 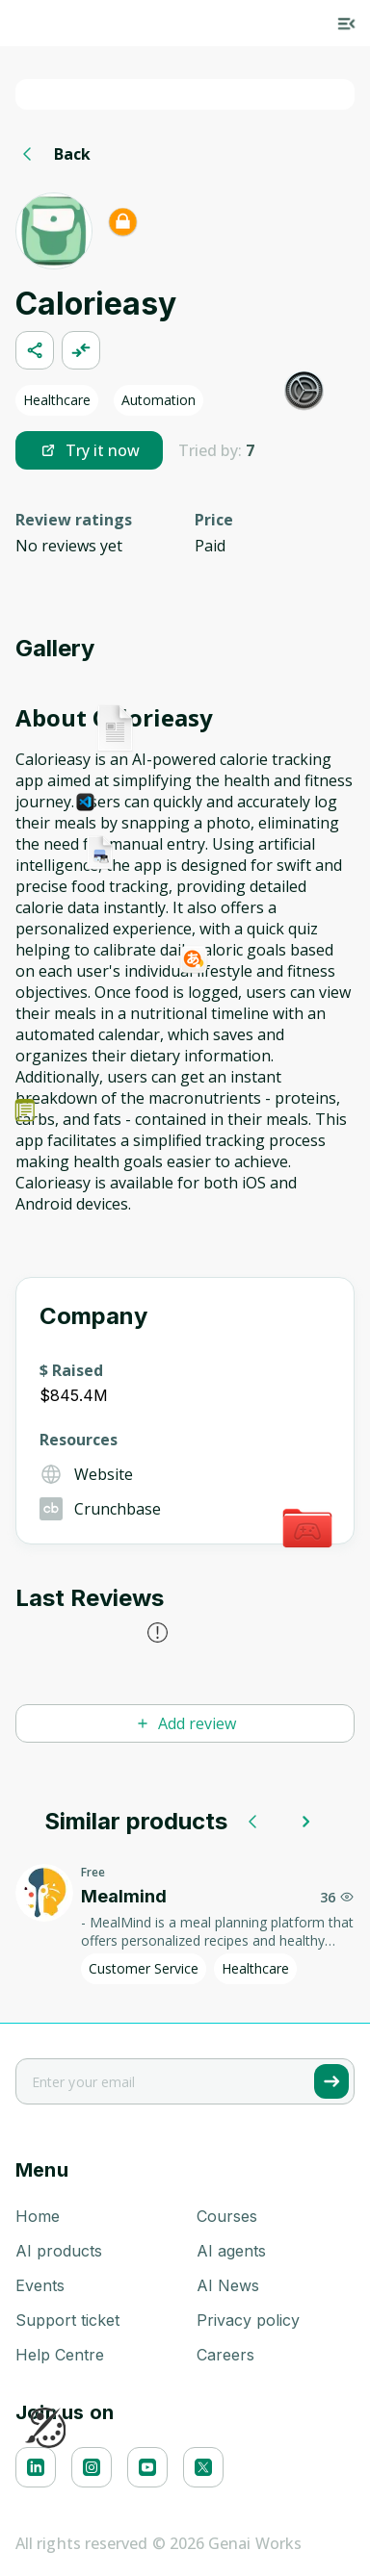 I want to click on Rosetta 2 translation layer update utility, so click(x=304, y=390).